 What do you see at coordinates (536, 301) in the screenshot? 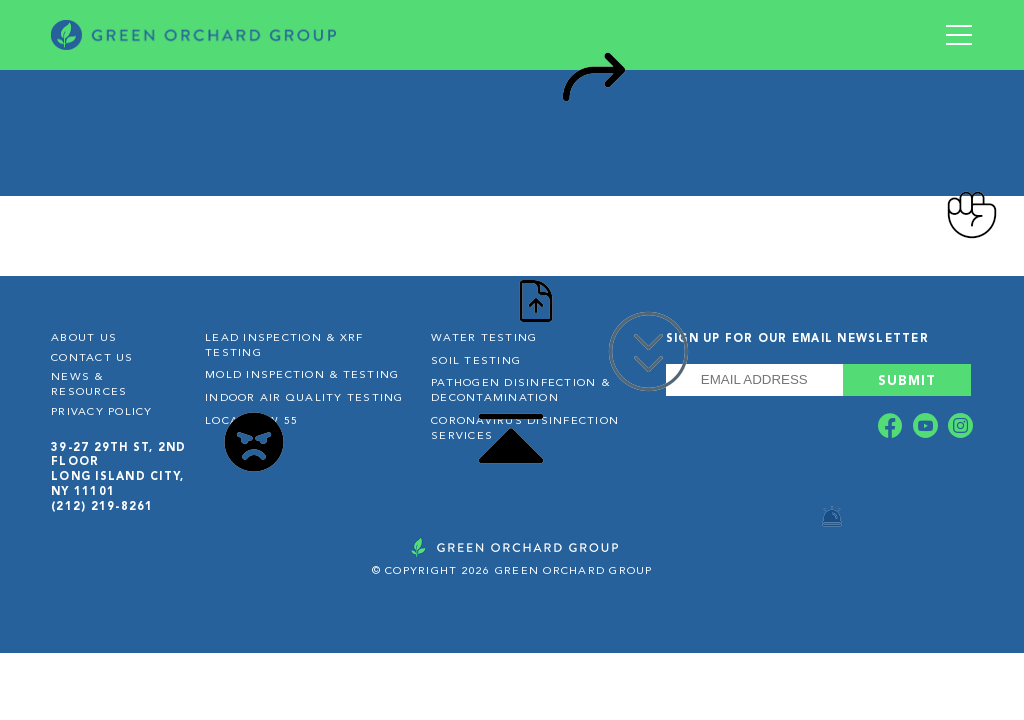
I see `upload a document or file` at bounding box center [536, 301].